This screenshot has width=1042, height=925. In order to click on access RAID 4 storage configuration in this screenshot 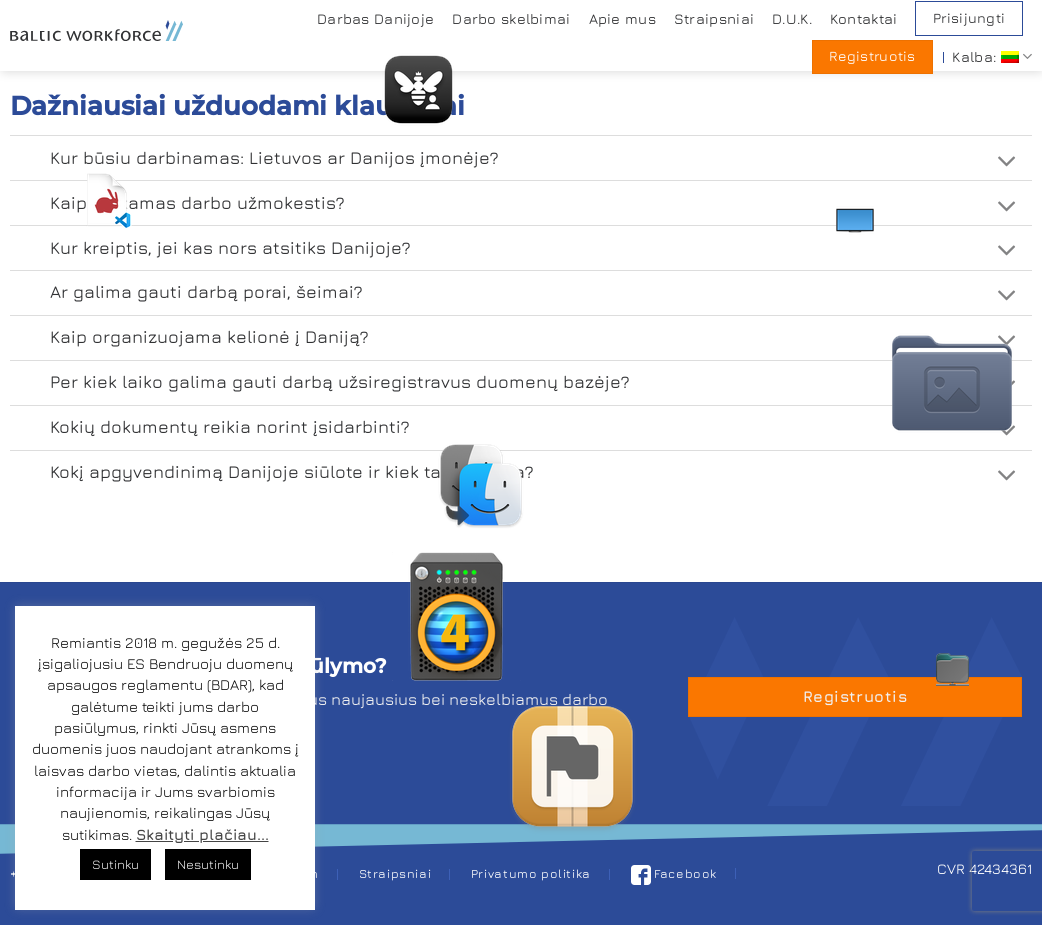, I will do `click(456, 616)`.